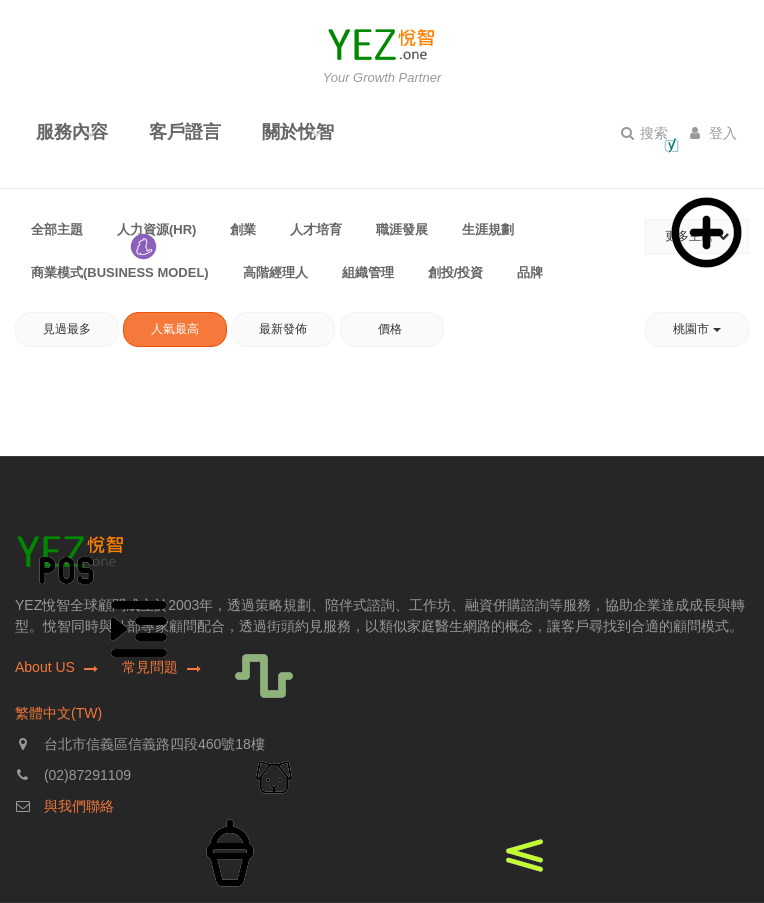  What do you see at coordinates (274, 778) in the screenshot?
I see `browse pet-related content or services` at bounding box center [274, 778].